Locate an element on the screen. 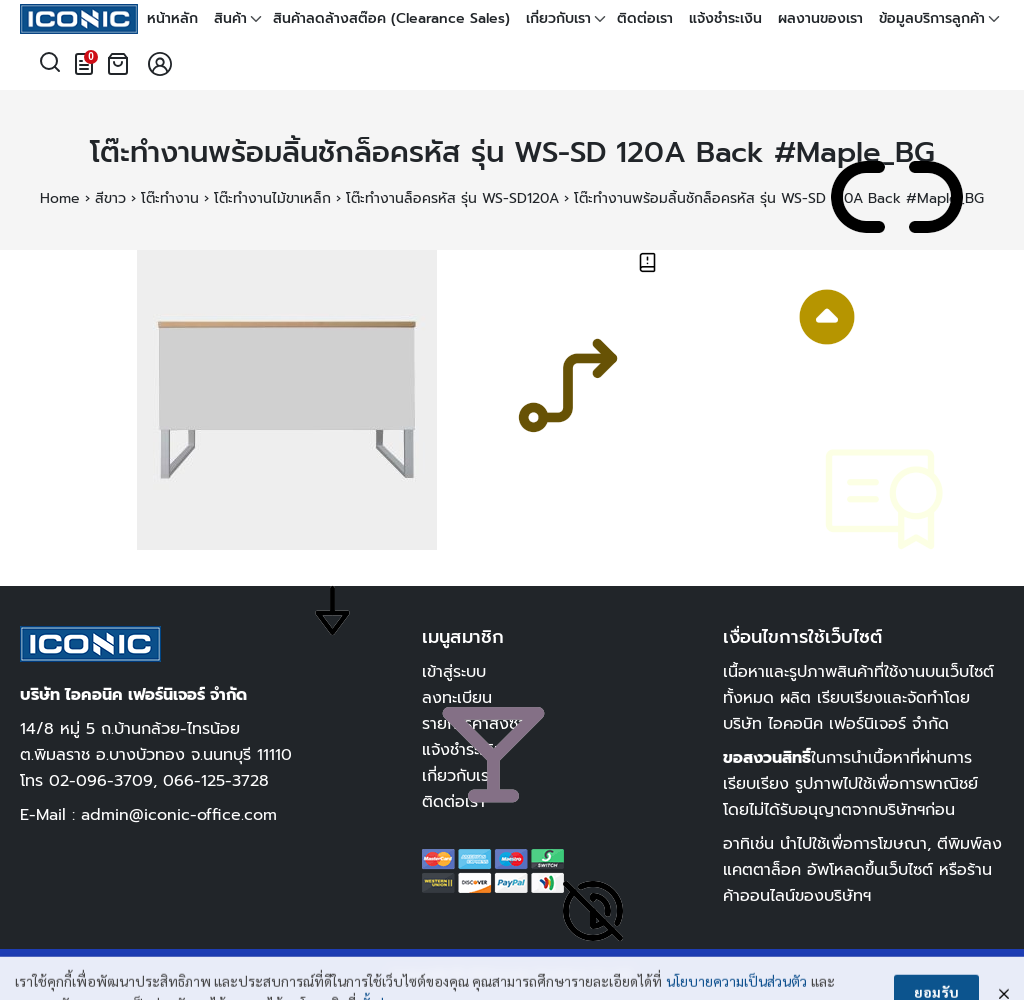  disable contrast adjustment is located at coordinates (593, 911).